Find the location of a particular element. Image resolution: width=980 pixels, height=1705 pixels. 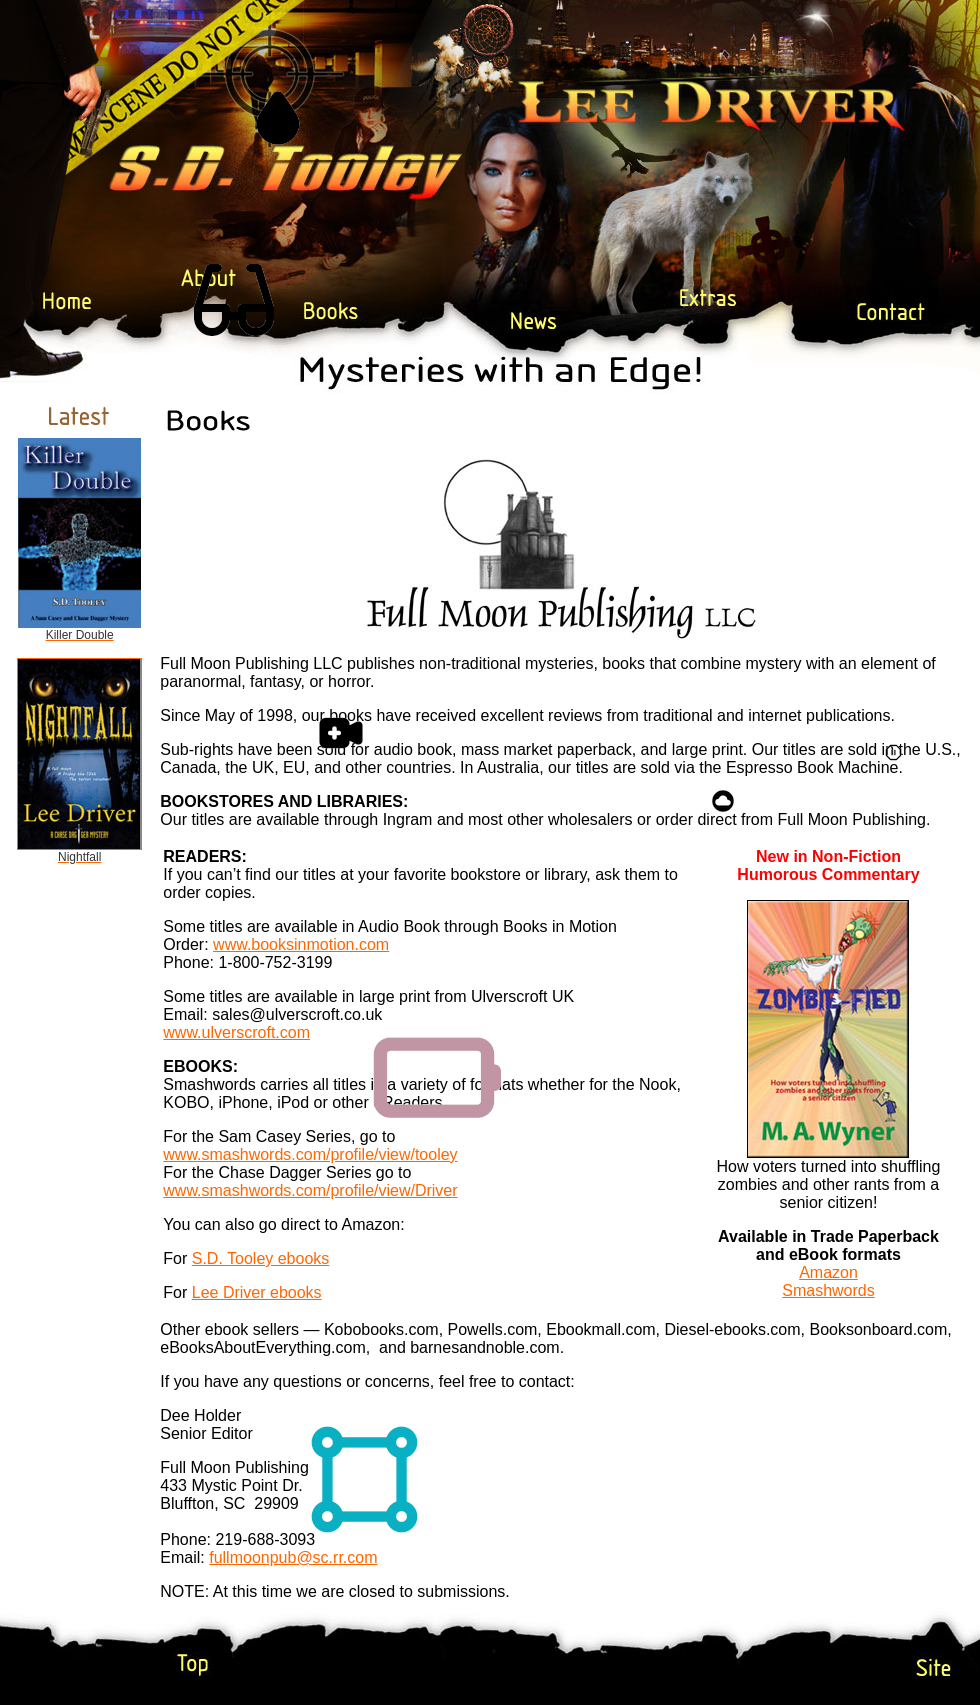

access shape tools or drawing options is located at coordinates (364, 1479).